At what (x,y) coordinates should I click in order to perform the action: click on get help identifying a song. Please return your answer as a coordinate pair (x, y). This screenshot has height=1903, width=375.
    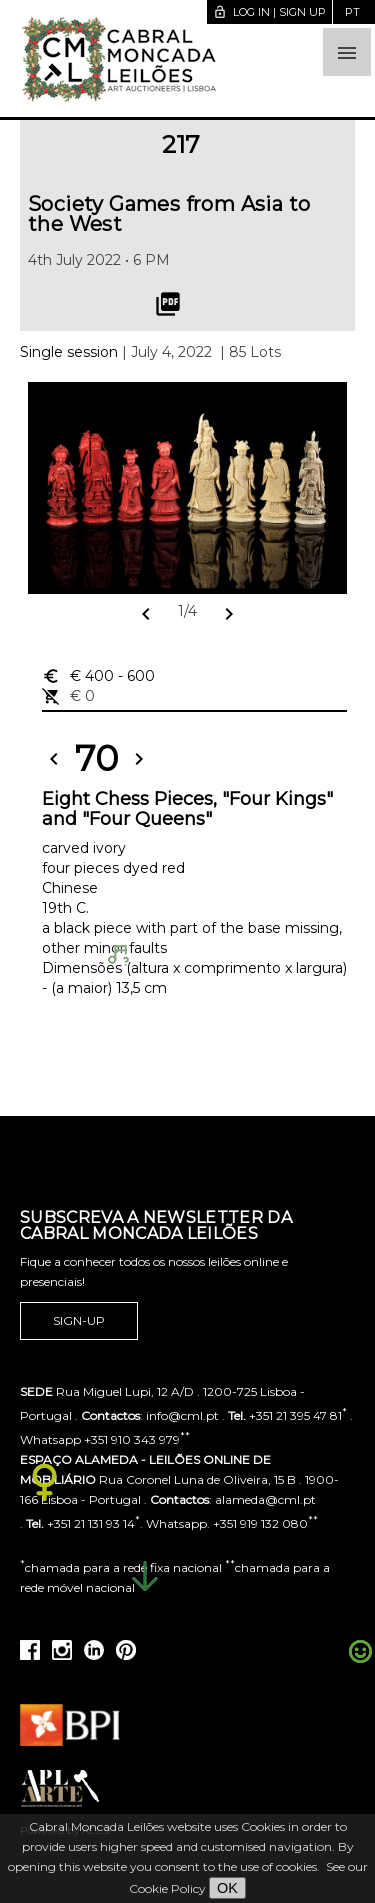
    Looking at the image, I should click on (118, 954).